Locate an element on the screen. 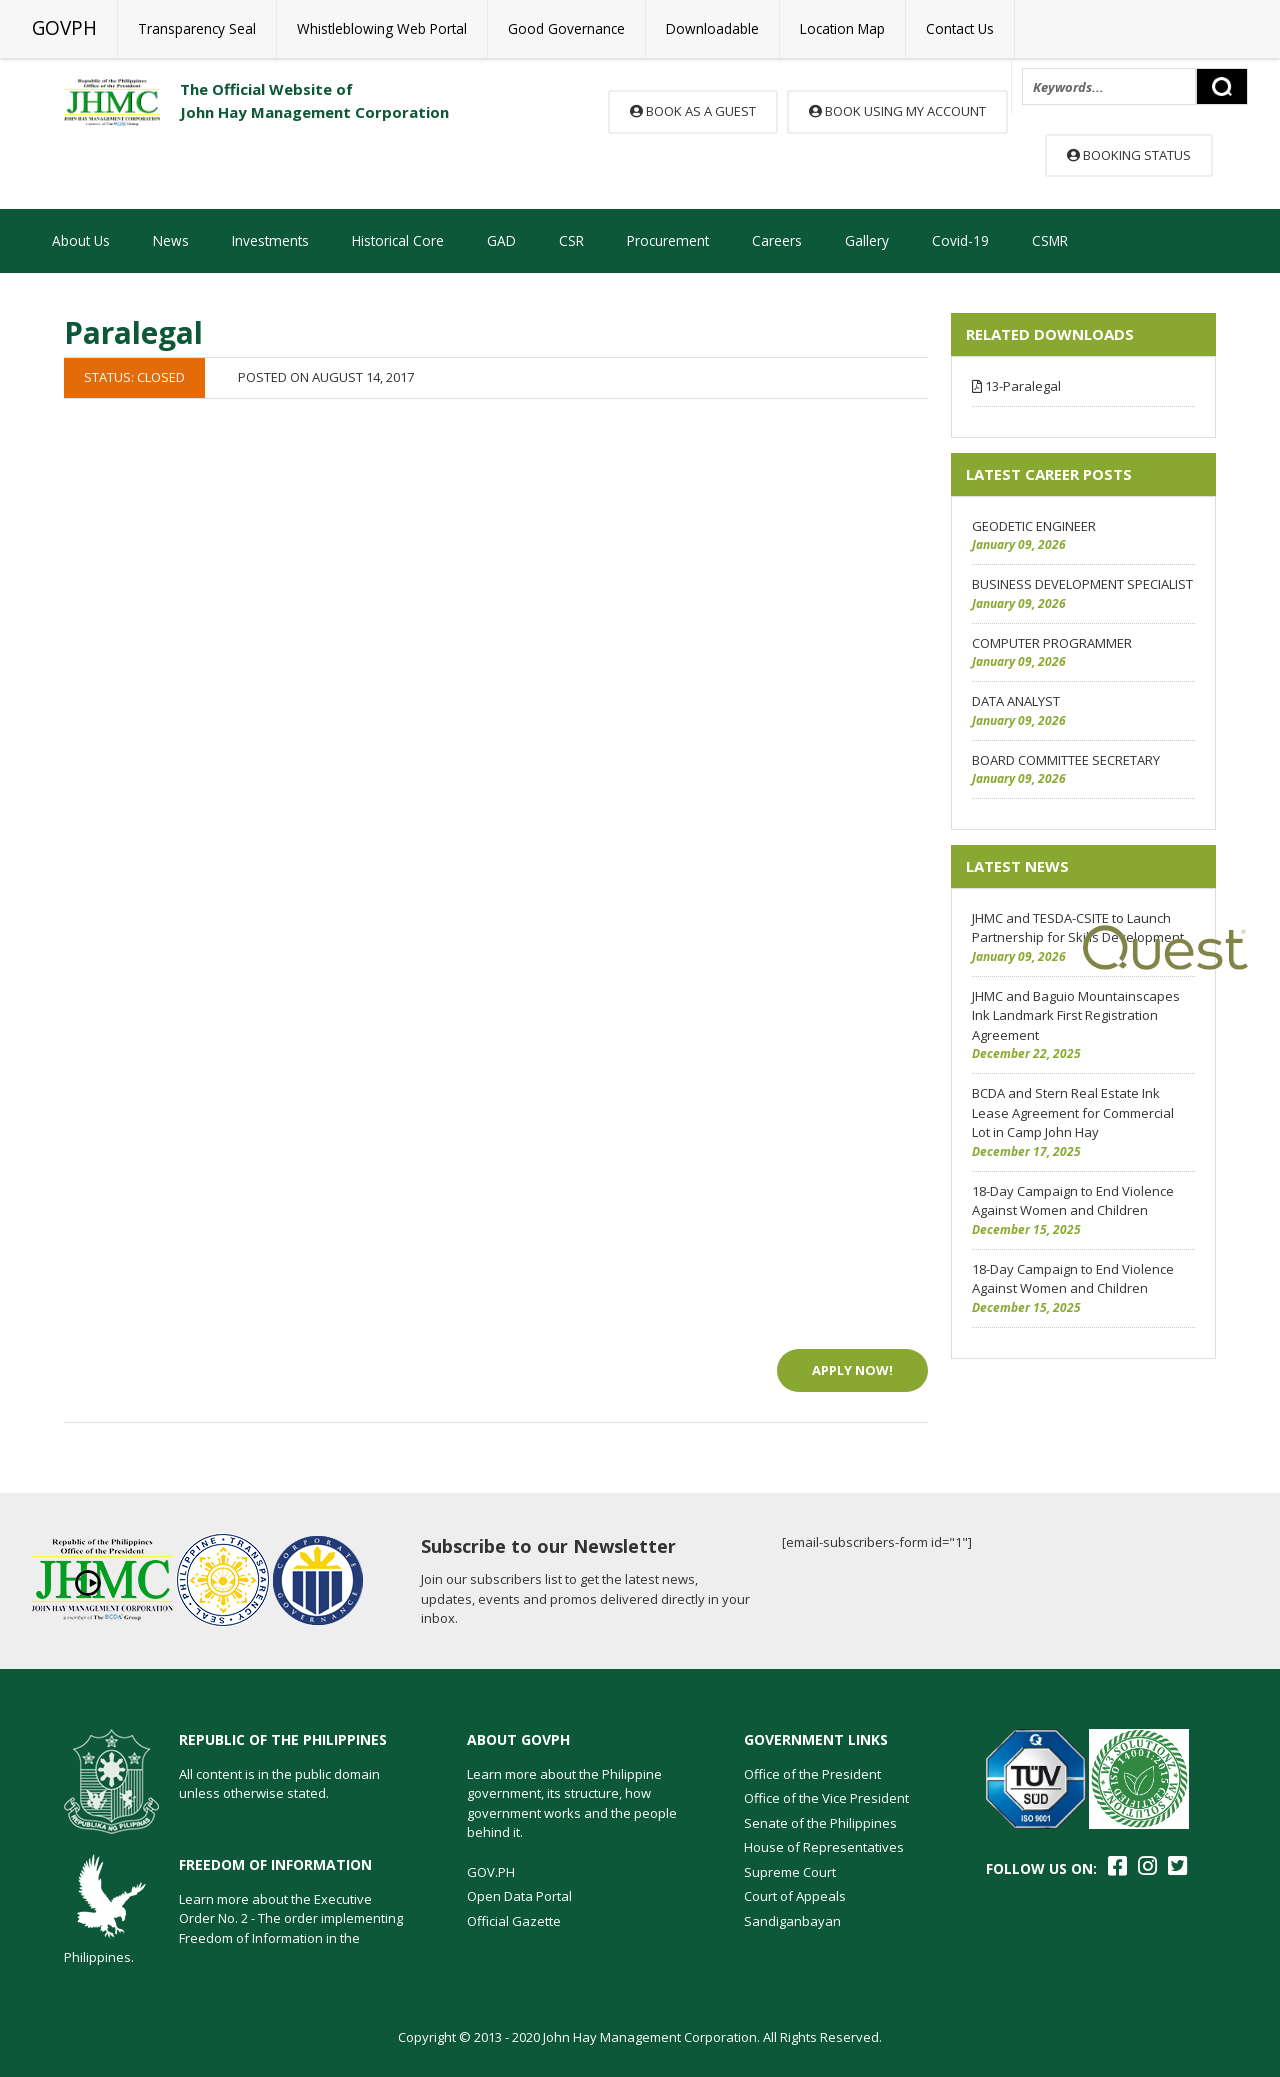 This screenshot has height=2077, width=1280. steinberg brand logo is located at coordinates (88, 1583).